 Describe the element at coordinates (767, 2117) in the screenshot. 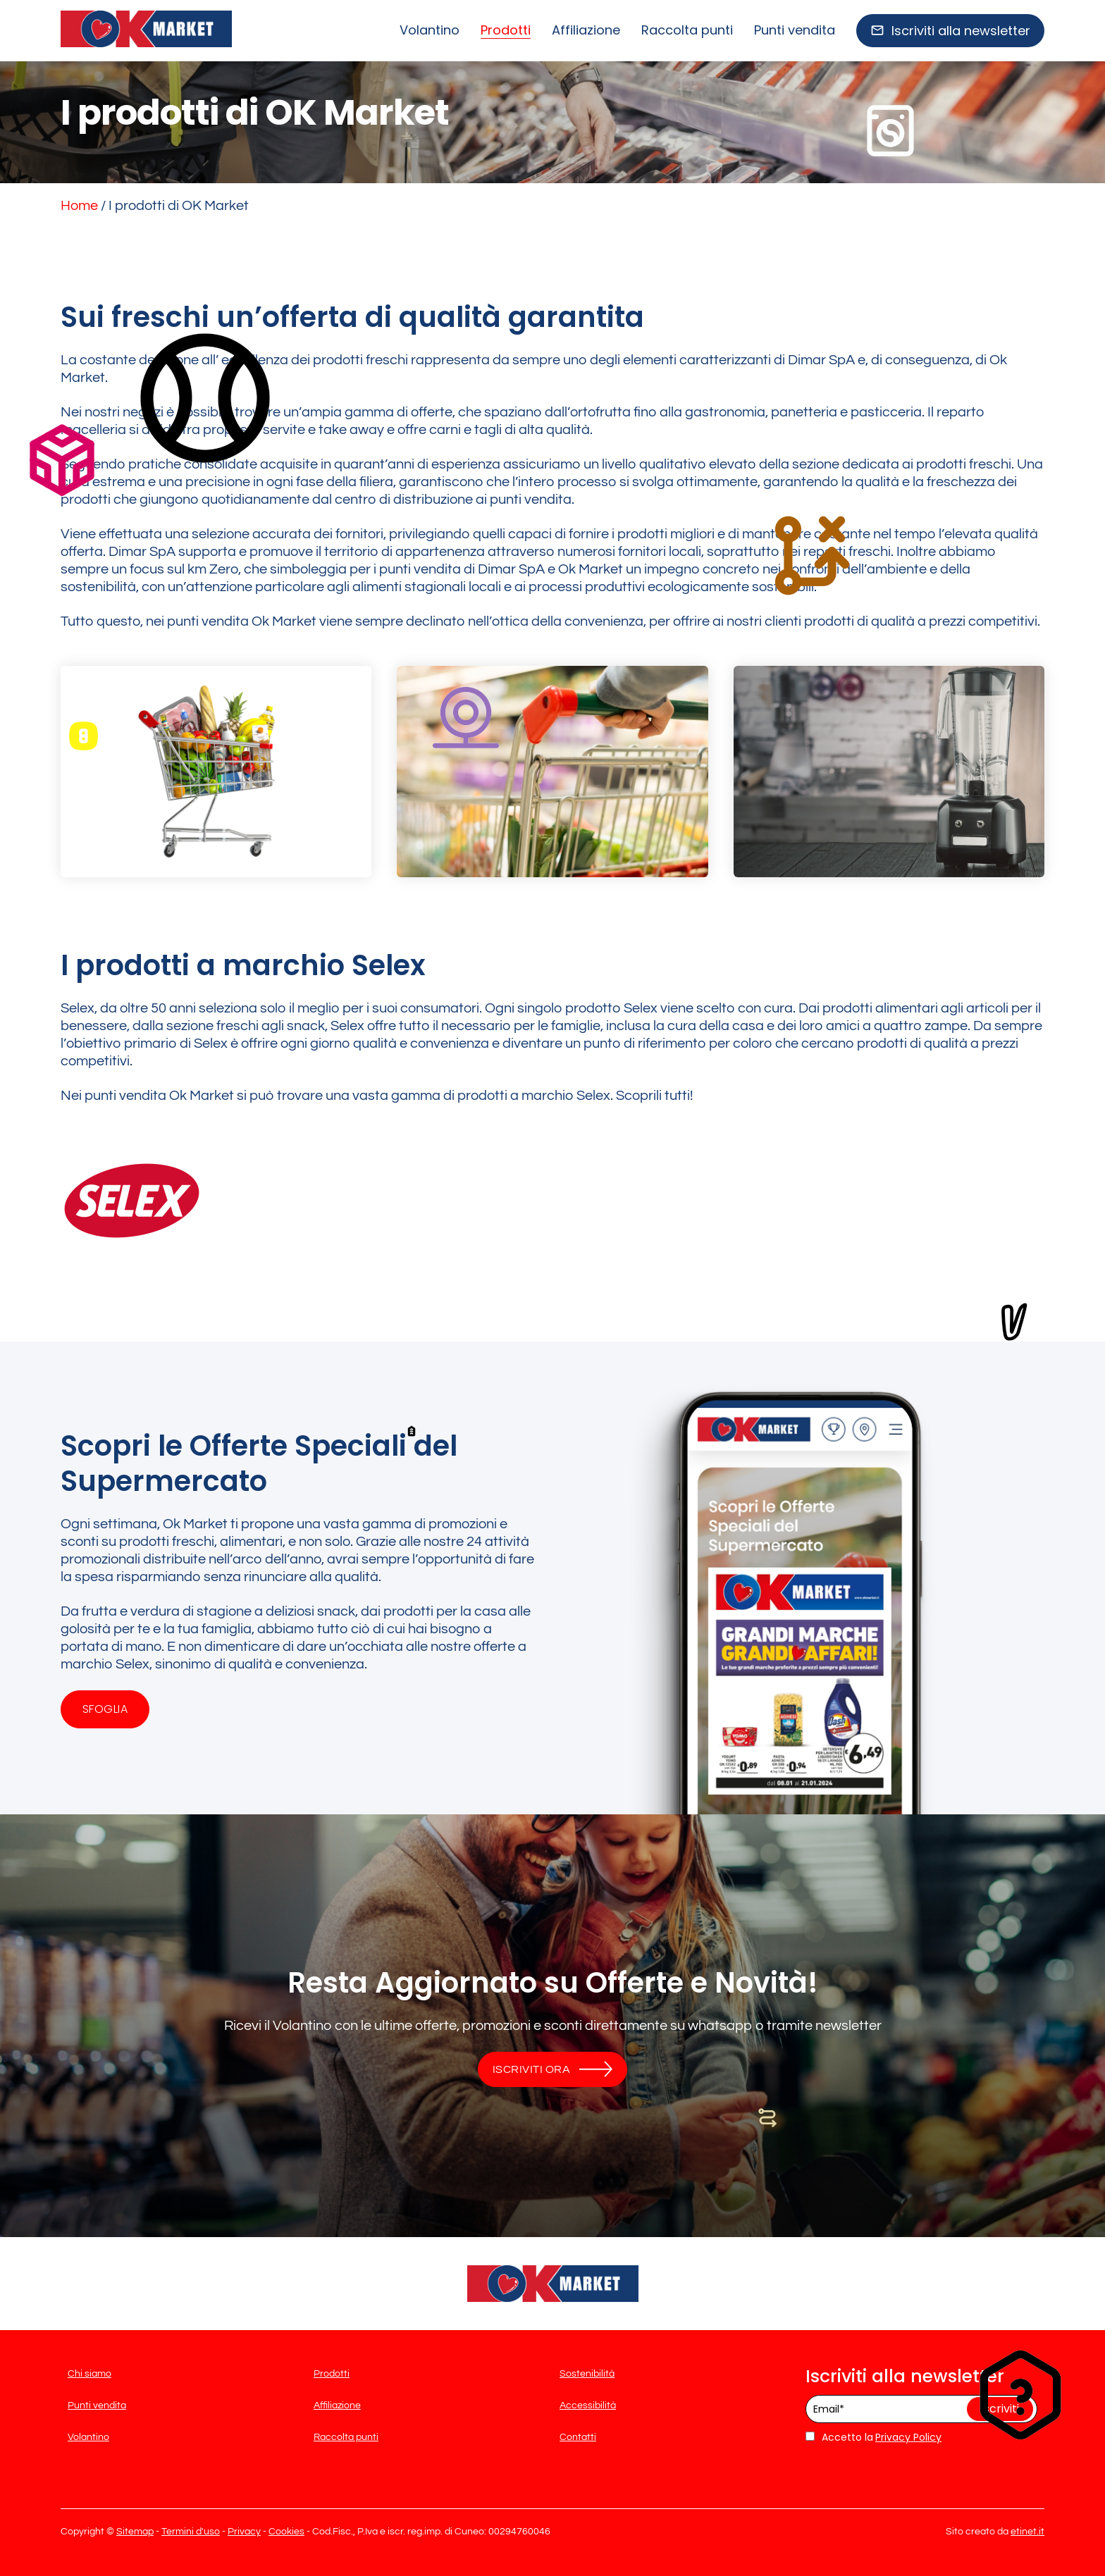

I see `indicates an s-turn right in navigation directions` at that location.